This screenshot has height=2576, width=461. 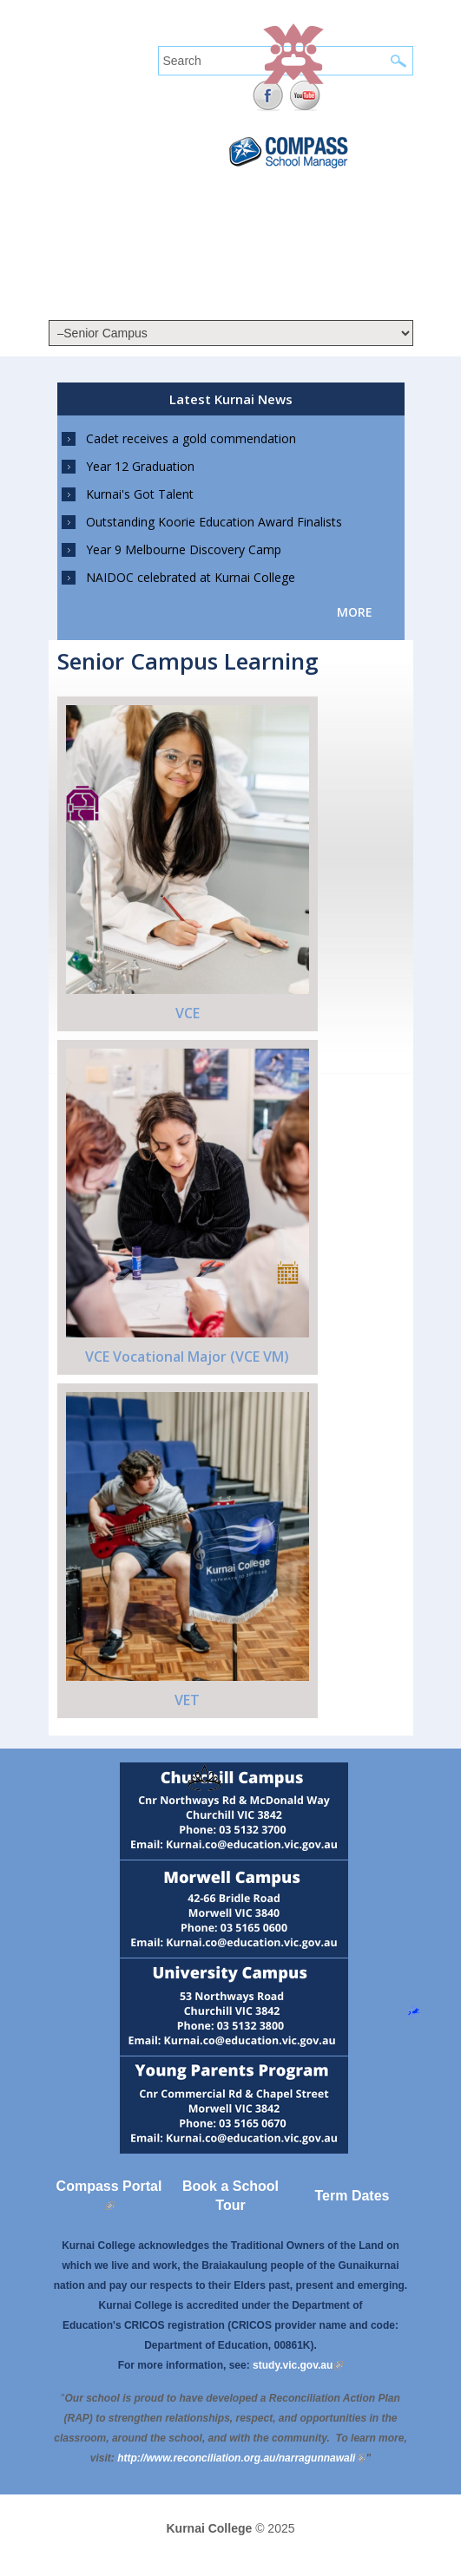 I want to click on access pet training or agility games, so click(x=413, y=2011).